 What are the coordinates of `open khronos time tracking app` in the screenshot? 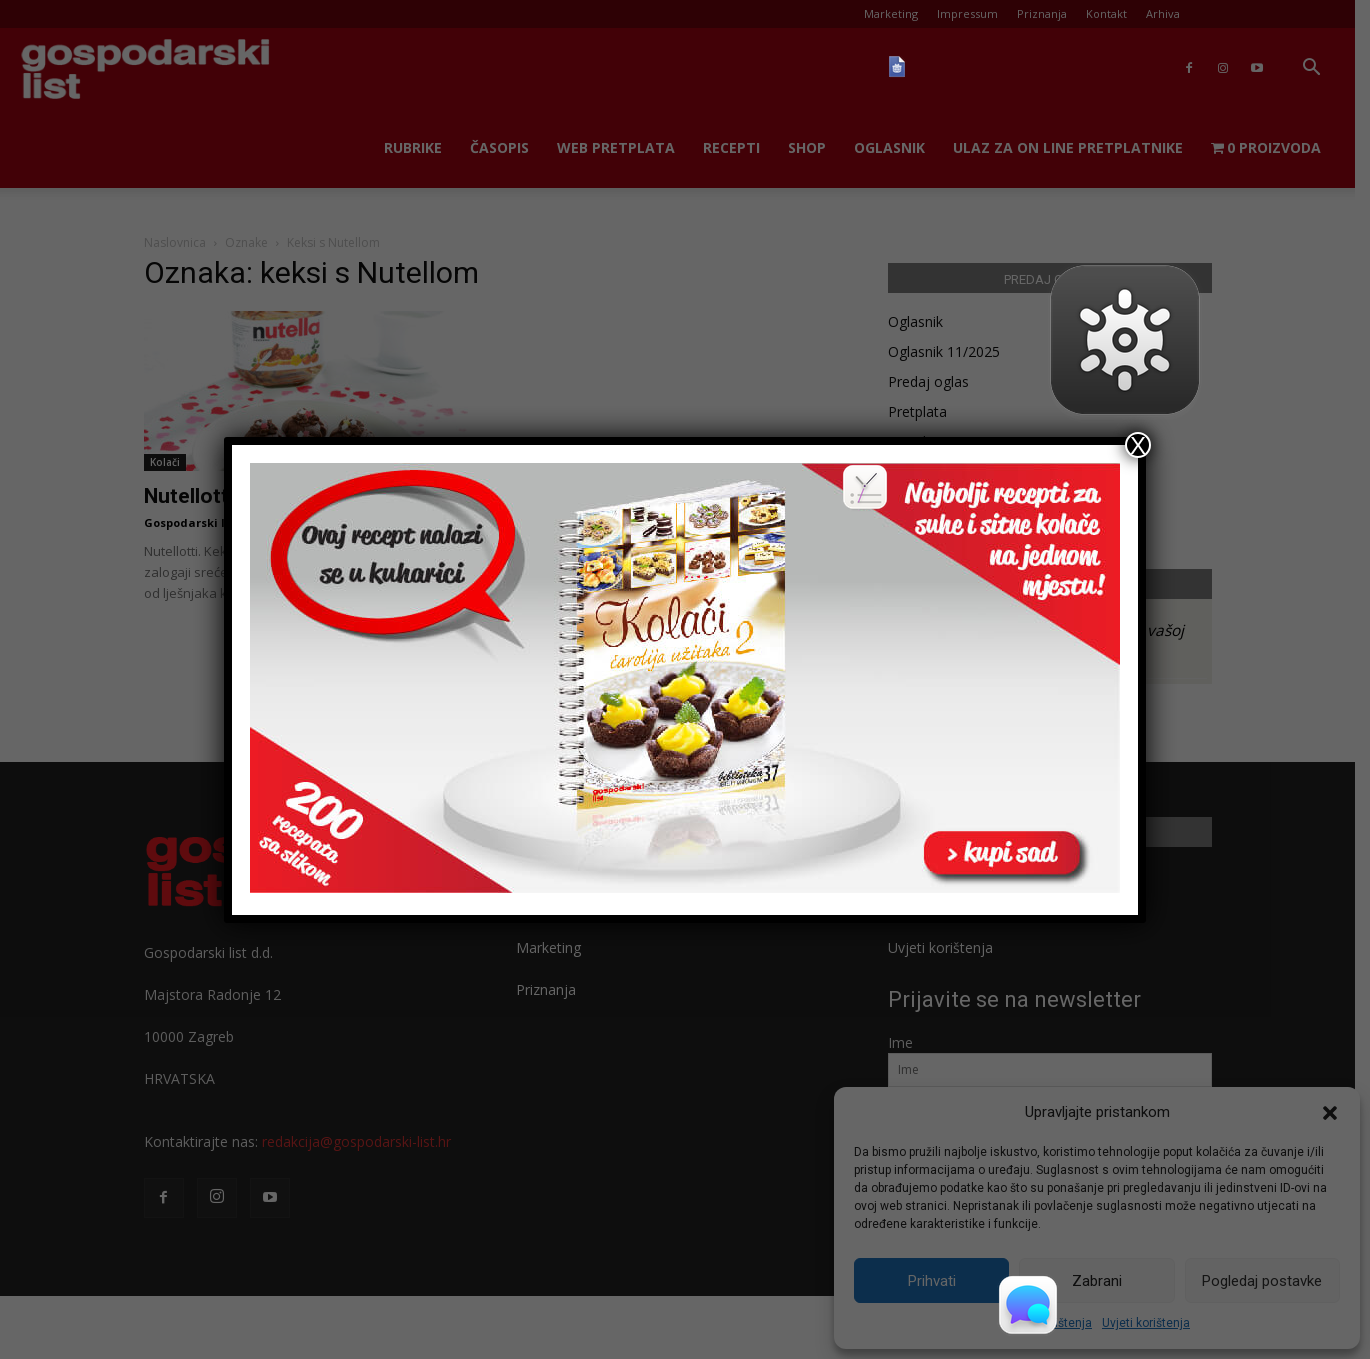 It's located at (865, 487).